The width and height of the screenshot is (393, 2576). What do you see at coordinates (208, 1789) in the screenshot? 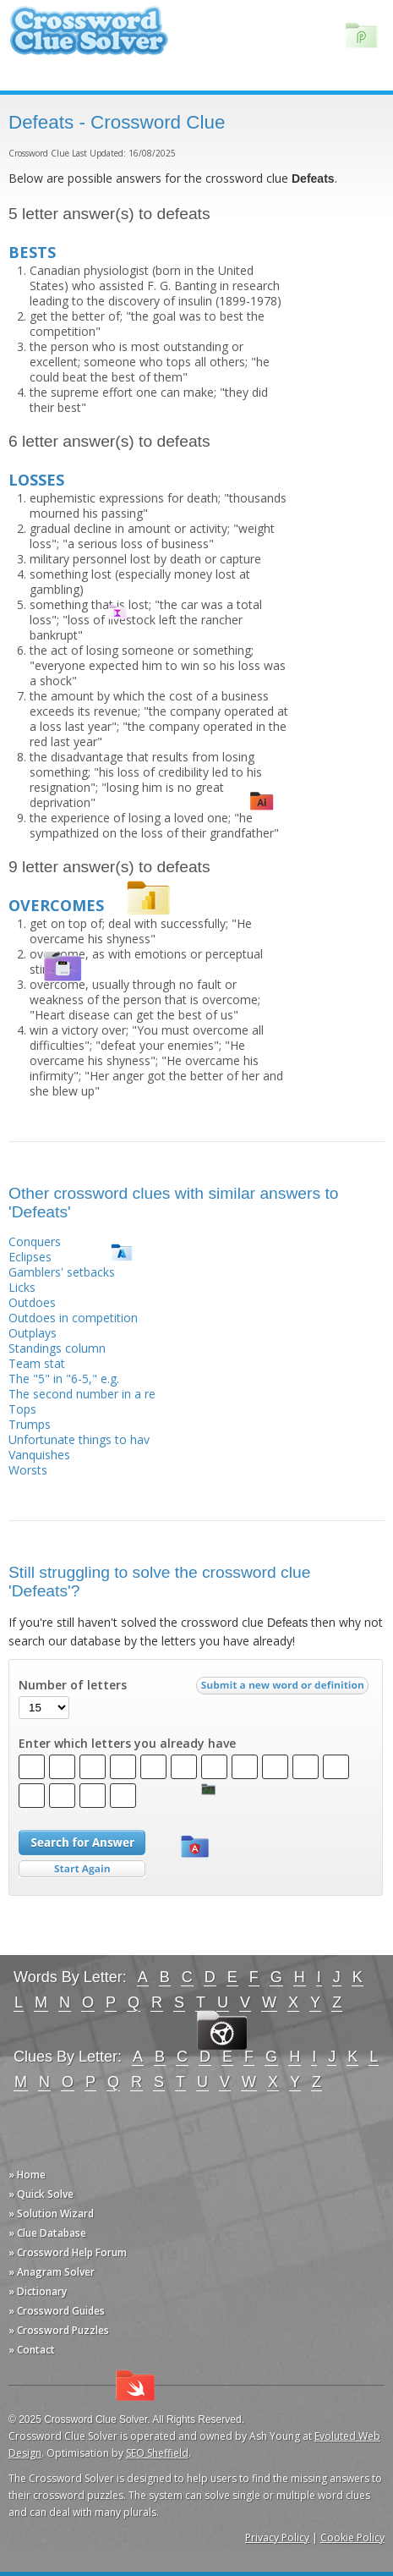
I see `open task manager files folder` at bounding box center [208, 1789].